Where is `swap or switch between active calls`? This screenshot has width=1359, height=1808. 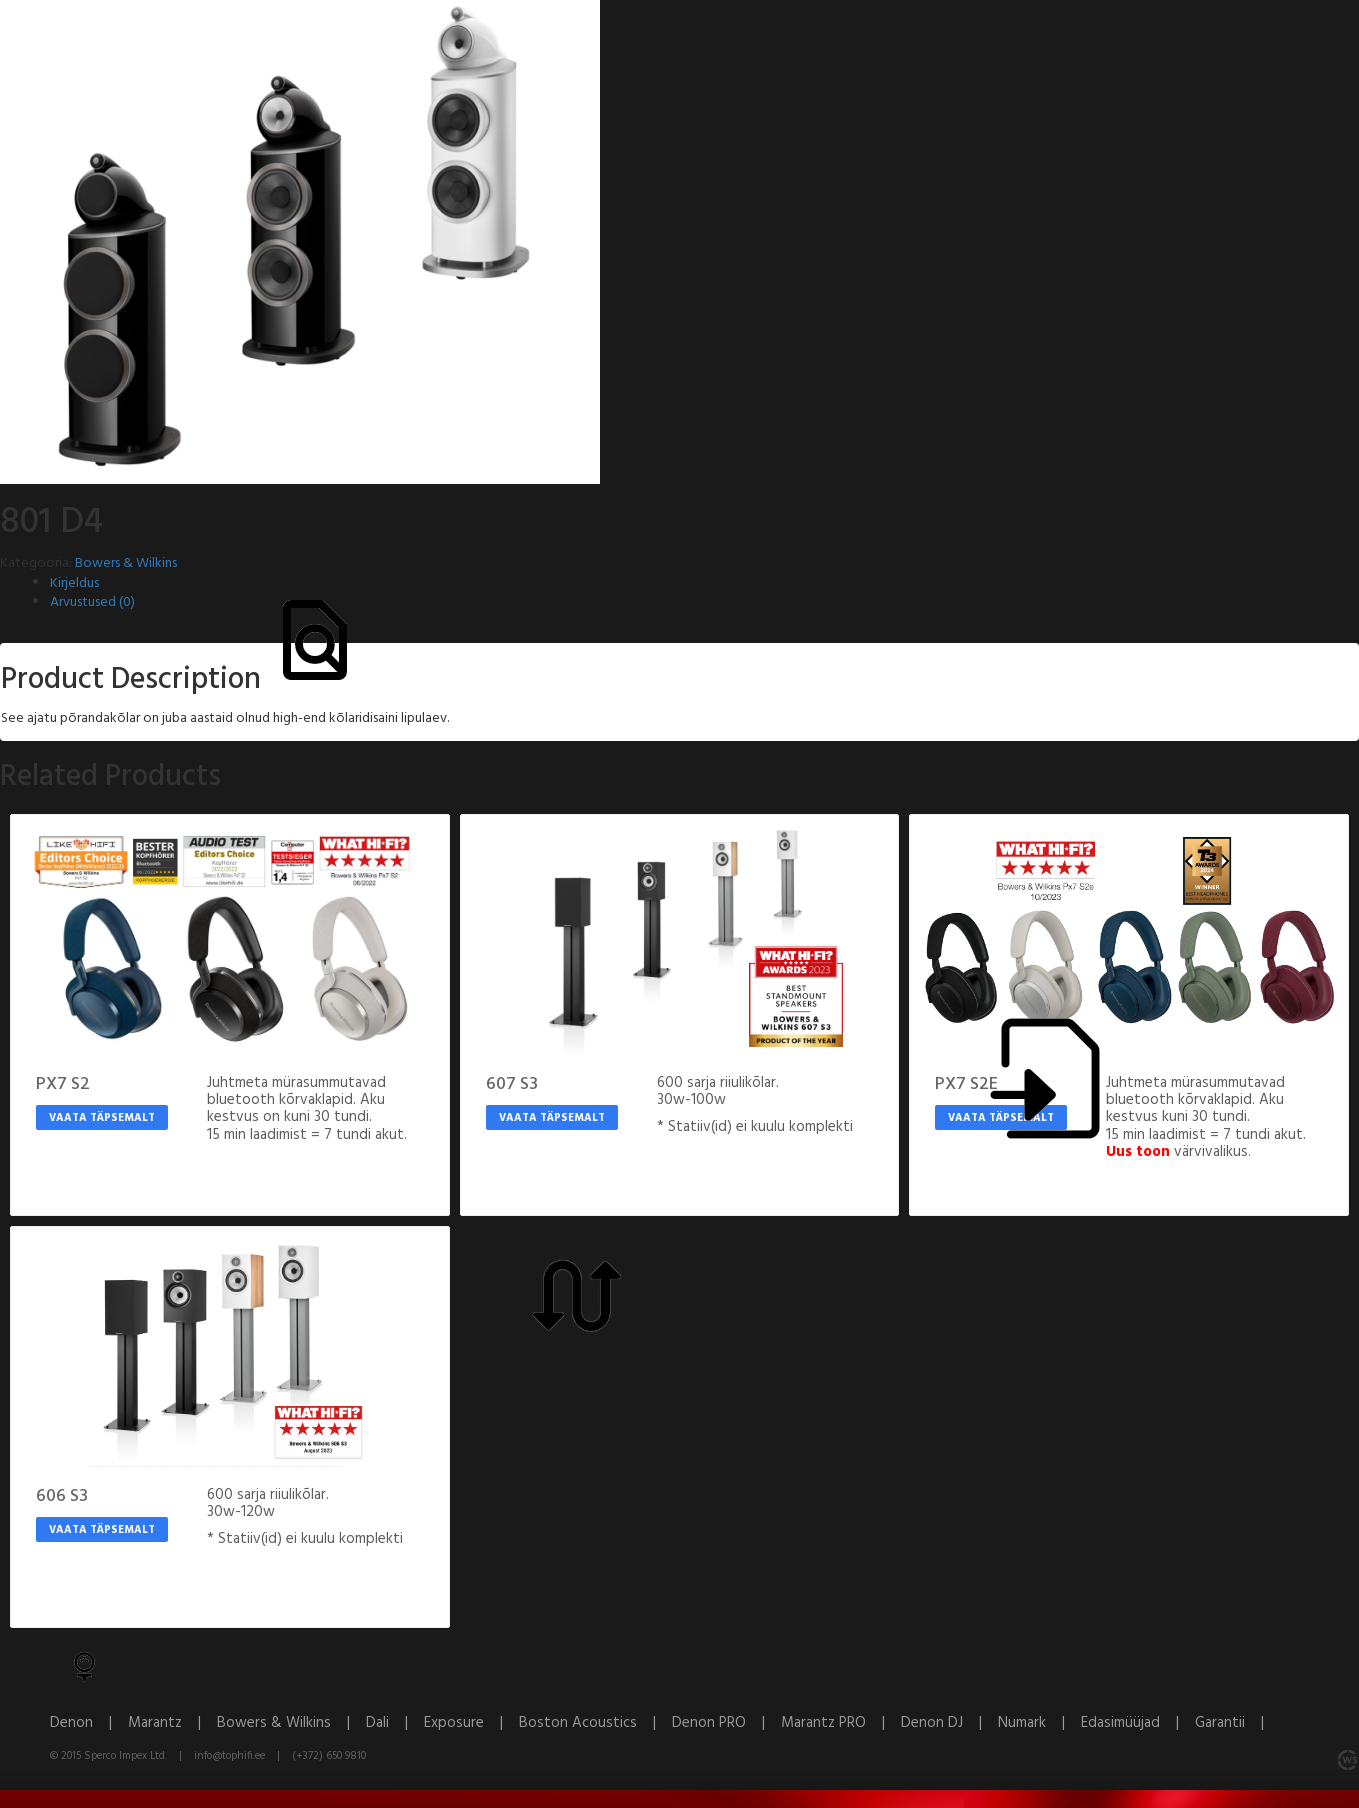 swap or switch between active calls is located at coordinates (577, 1298).